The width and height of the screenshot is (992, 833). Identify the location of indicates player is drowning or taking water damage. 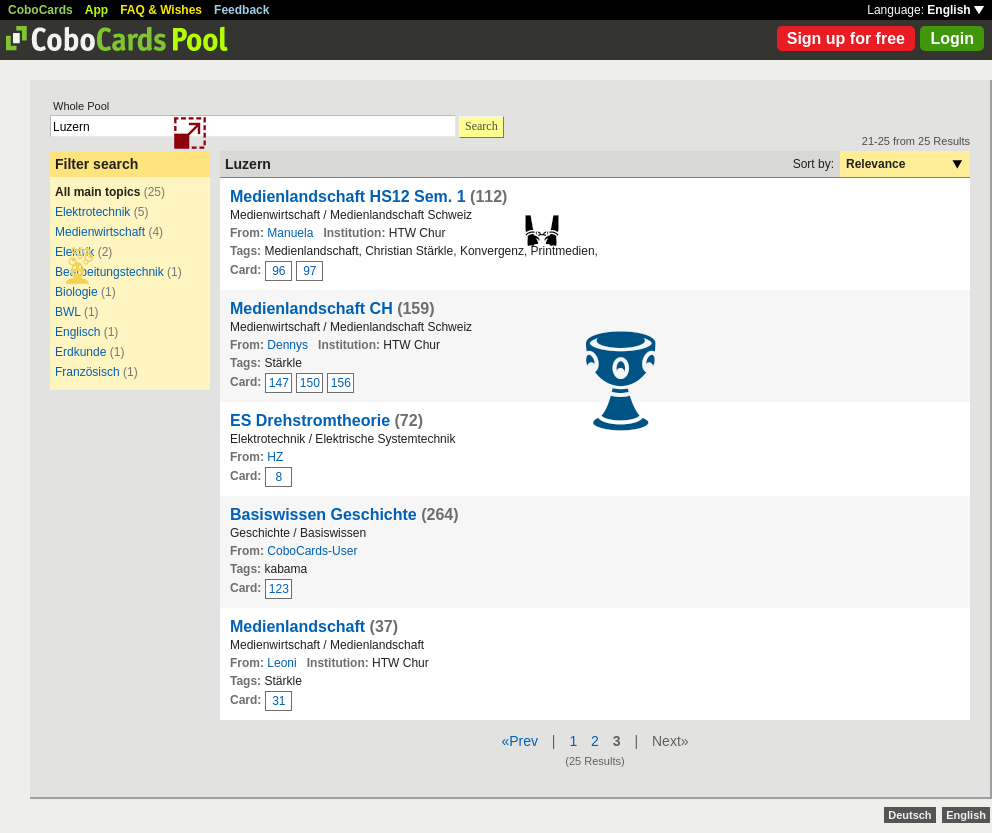
(77, 265).